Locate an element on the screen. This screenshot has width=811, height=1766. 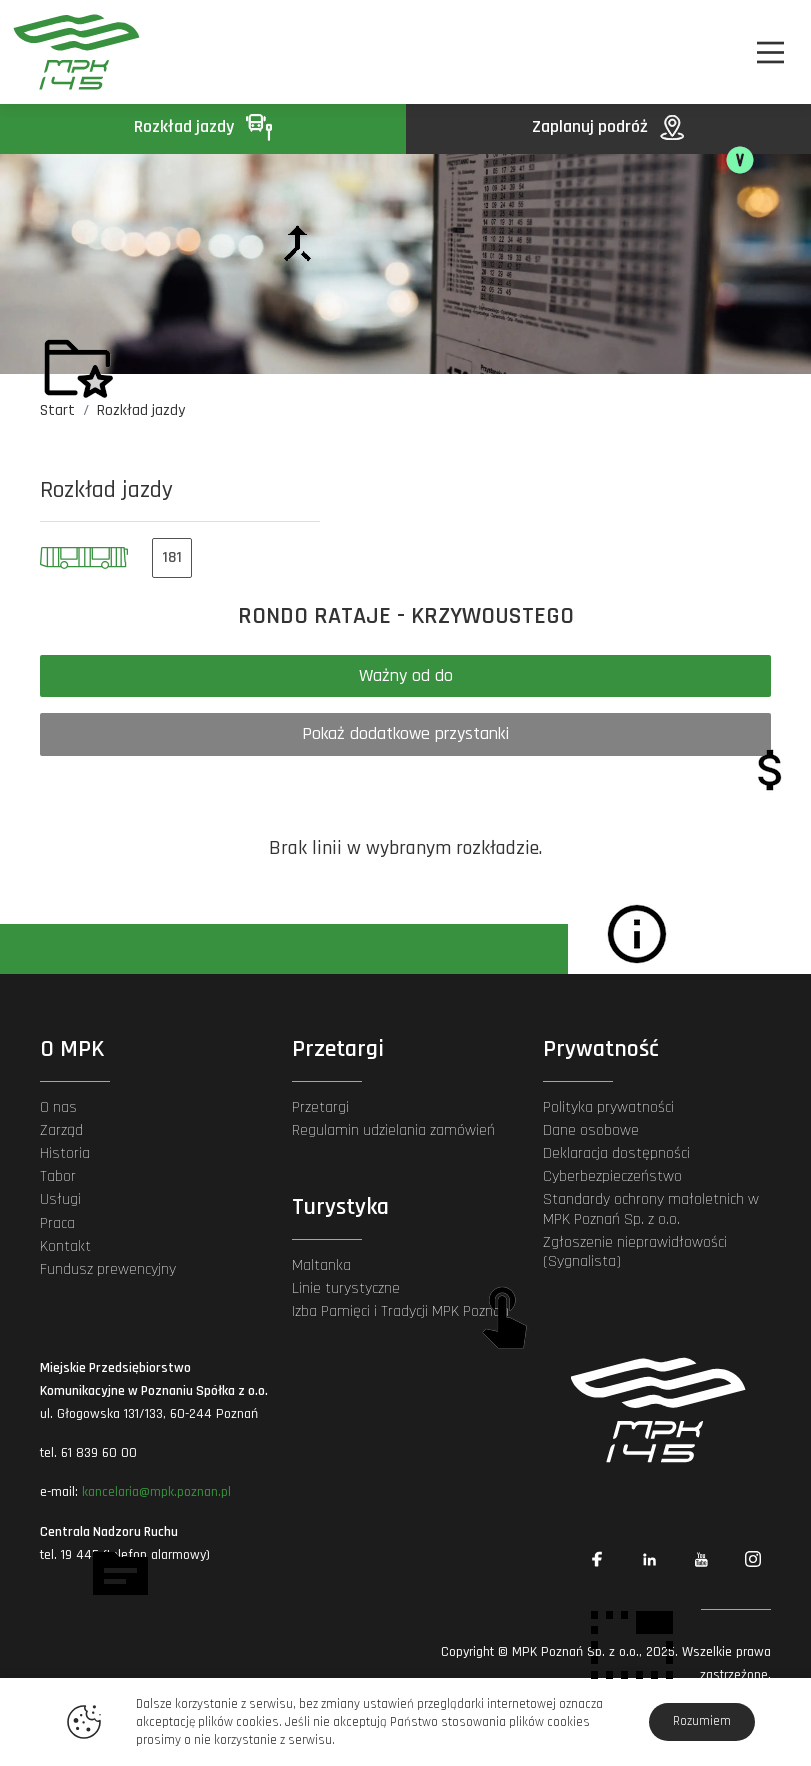
view pricing or payment options is located at coordinates (771, 770).